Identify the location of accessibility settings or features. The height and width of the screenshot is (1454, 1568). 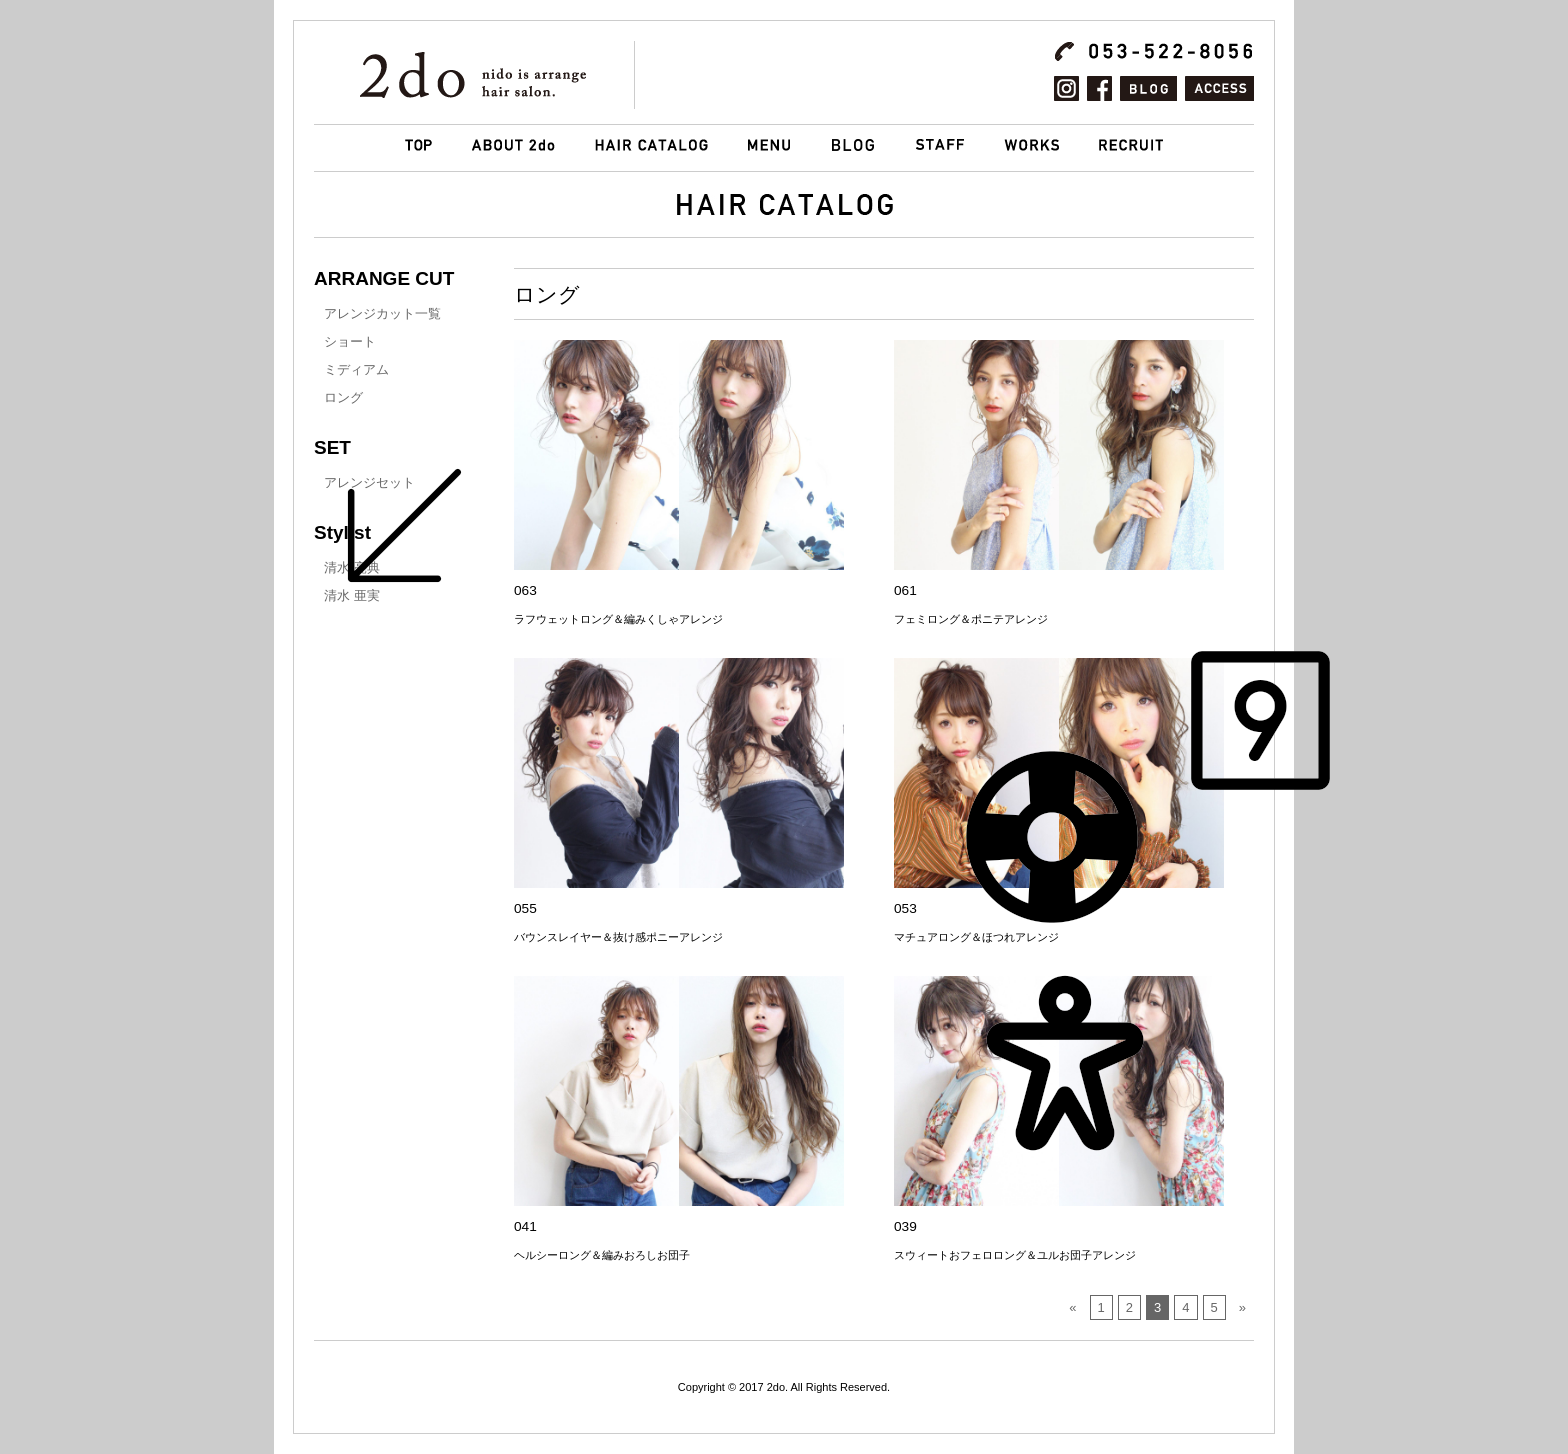
(1065, 1066).